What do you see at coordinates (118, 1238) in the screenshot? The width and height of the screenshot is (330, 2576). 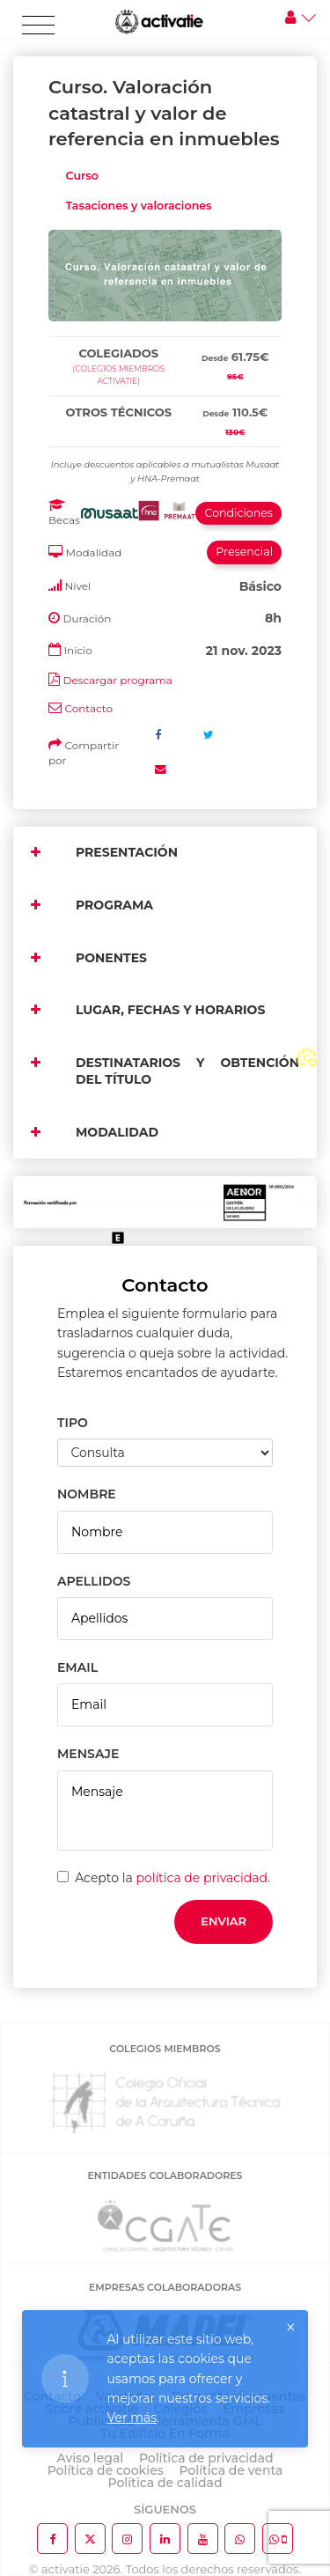 I see `indicates explicit content warning` at bounding box center [118, 1238].